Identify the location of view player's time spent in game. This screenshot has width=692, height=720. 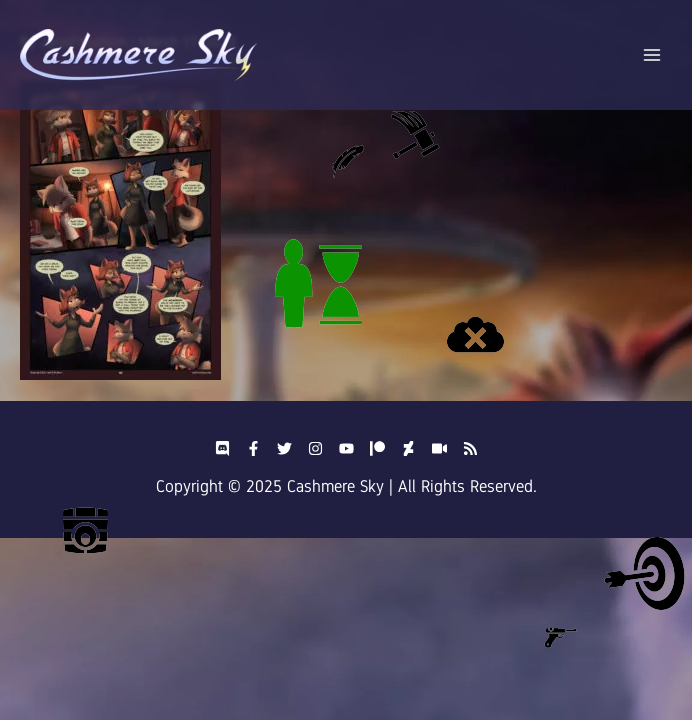
(318, 283).